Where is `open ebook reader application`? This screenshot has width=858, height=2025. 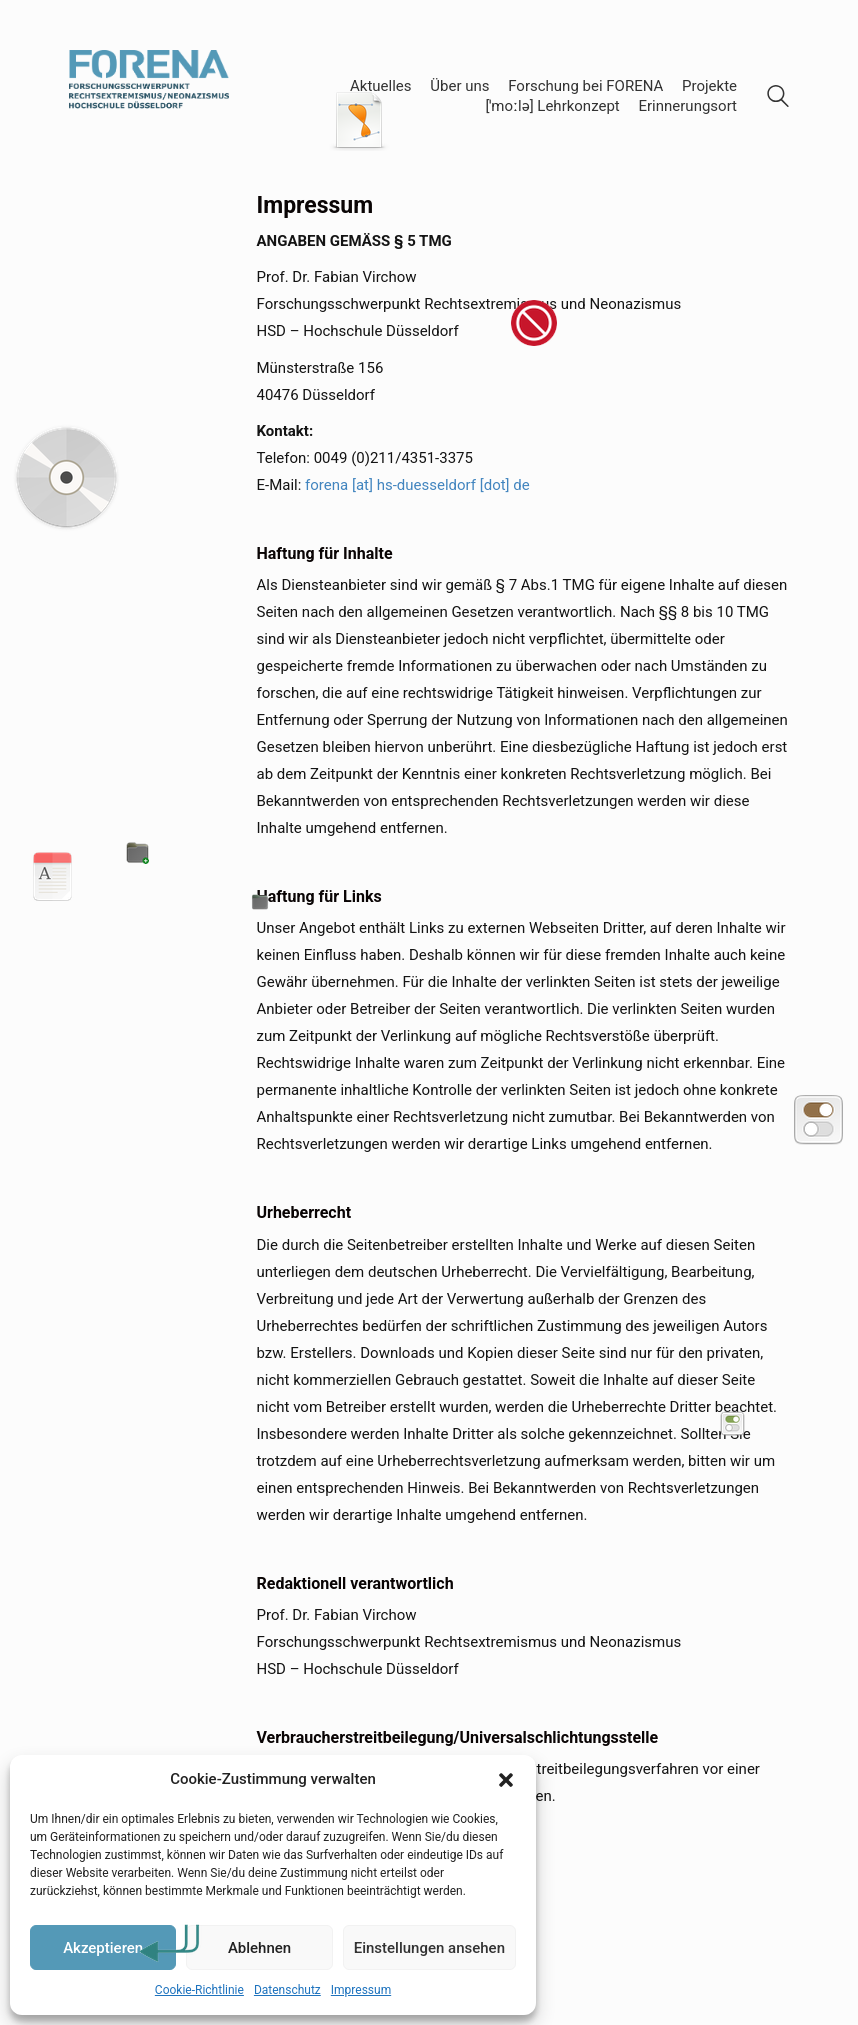
open ebook reader application is located at coordinates (52, 876).